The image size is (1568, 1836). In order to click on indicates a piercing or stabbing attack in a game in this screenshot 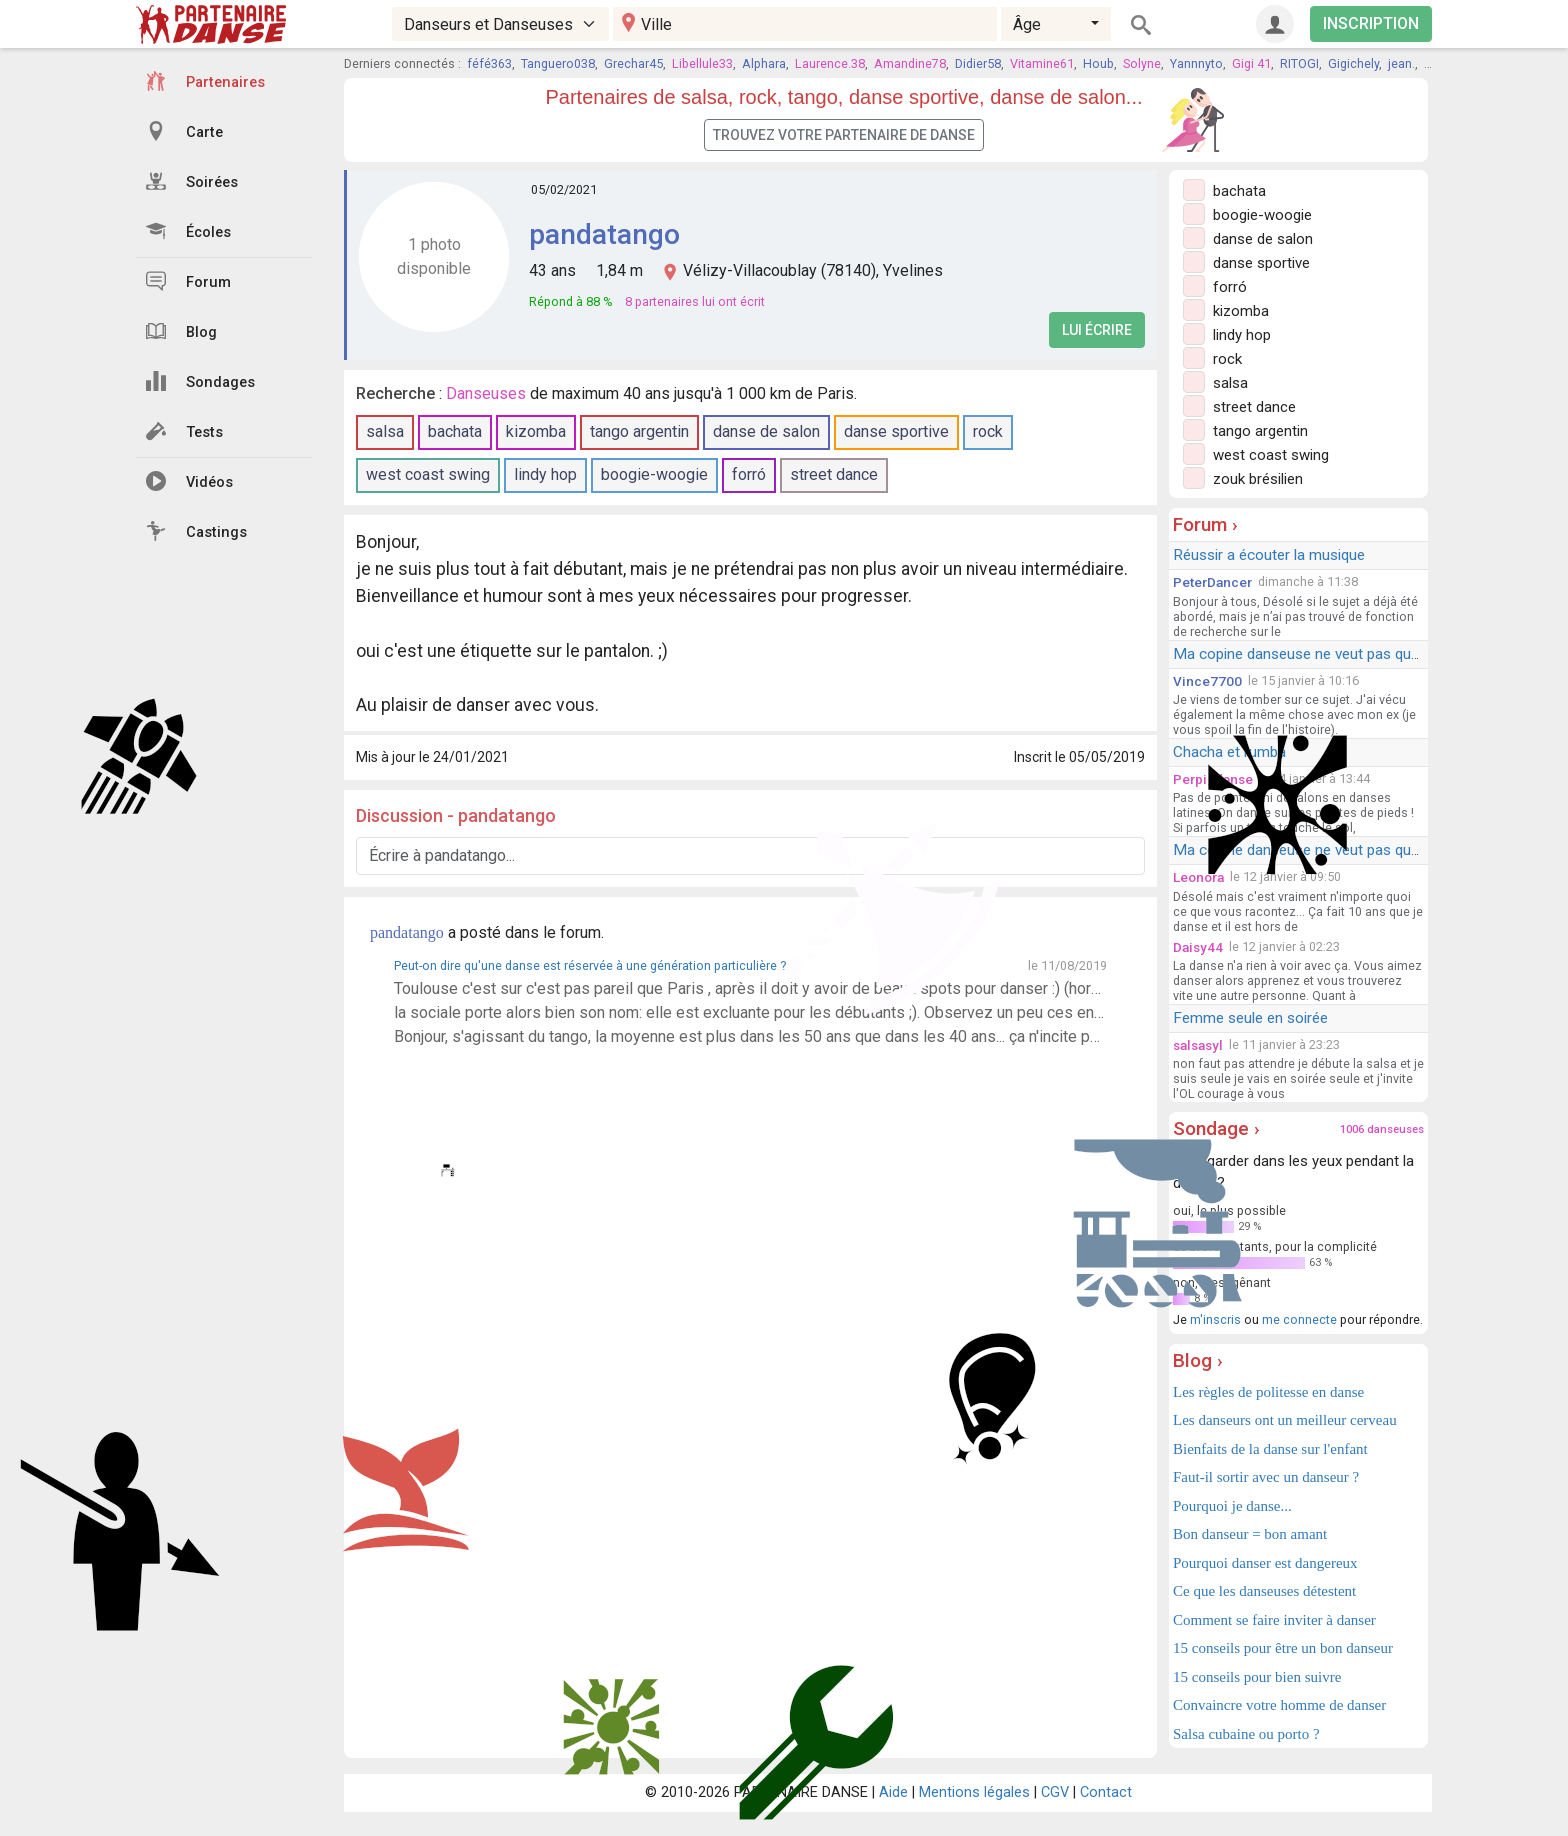, I will do `click(120, 1531)`.